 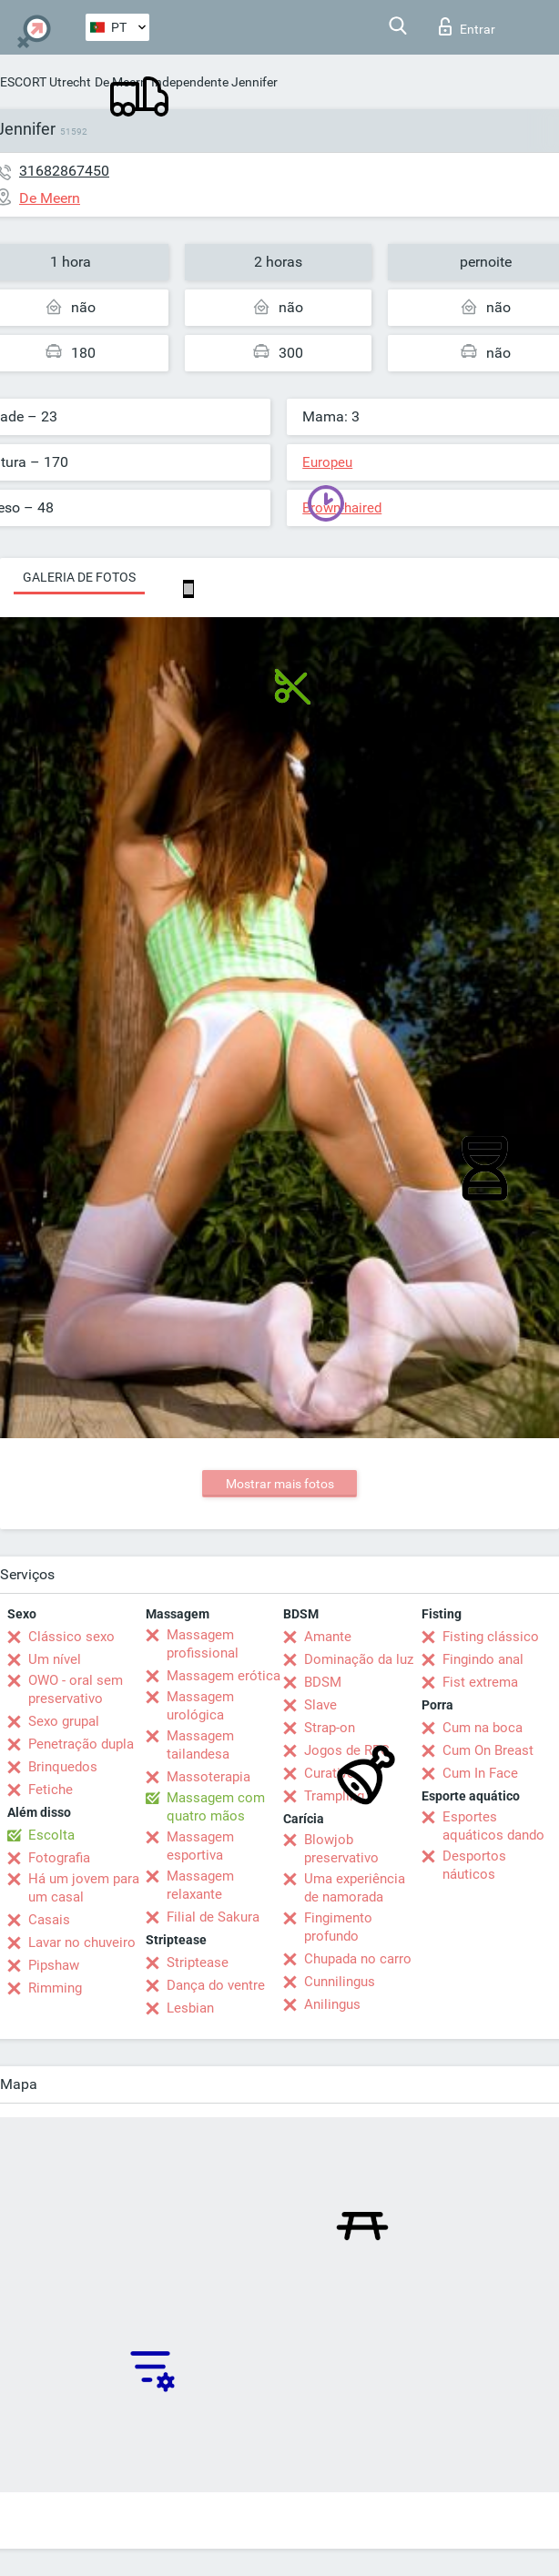 I want to click on find nearby picnic areas, so click(x=362, y=2227).